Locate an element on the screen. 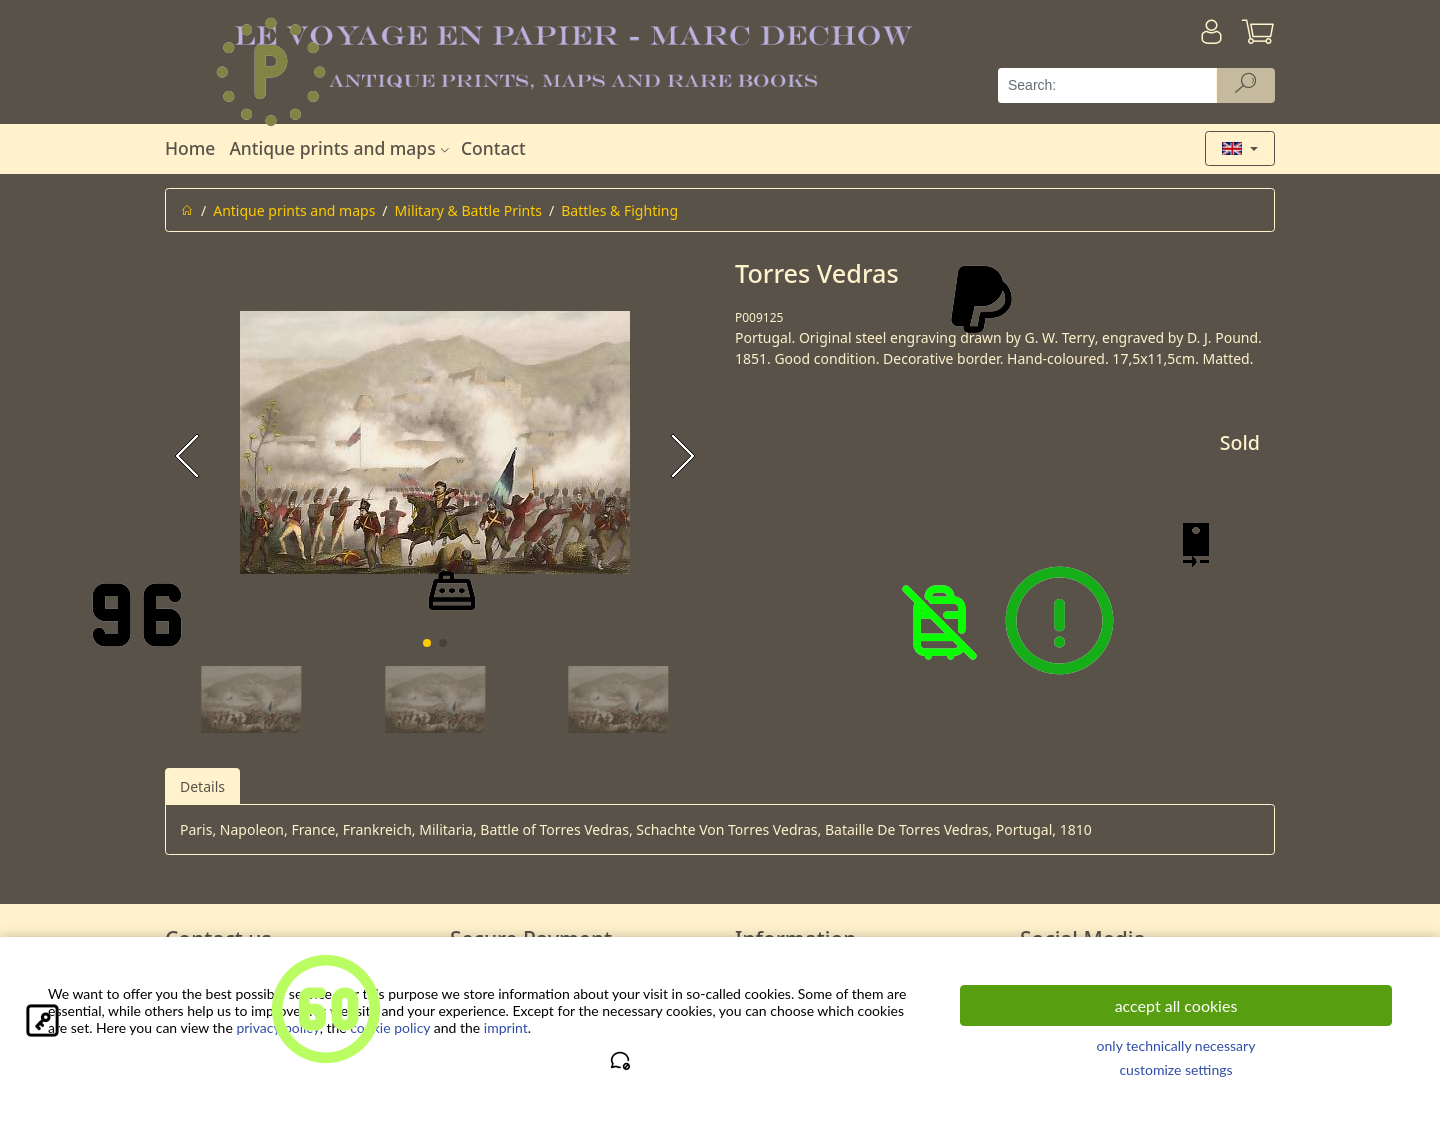 The height and width of the screenshot is (1126, 1440). set a 60-second timer is located at coordinates (326, 1009).